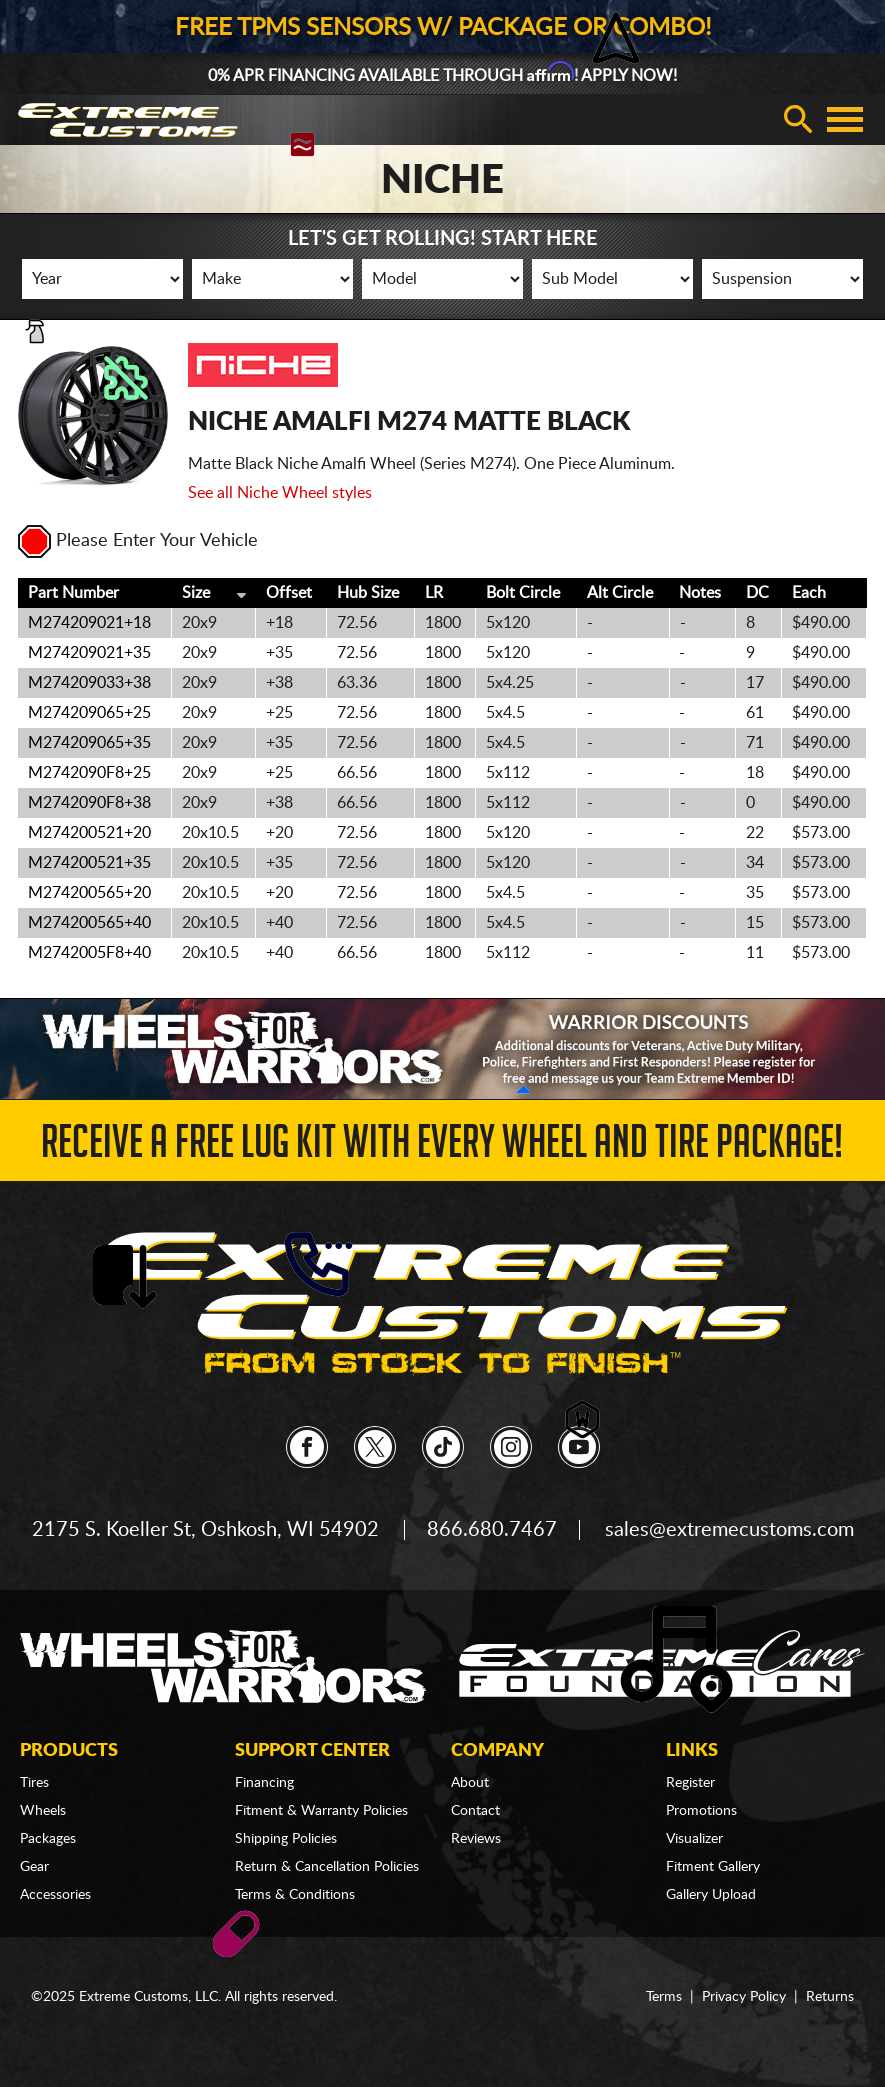  What do you see at coordinates (35, 331) in the screenshot?
I see `access cleaning or household supplies` at bounding box center [35, 331].